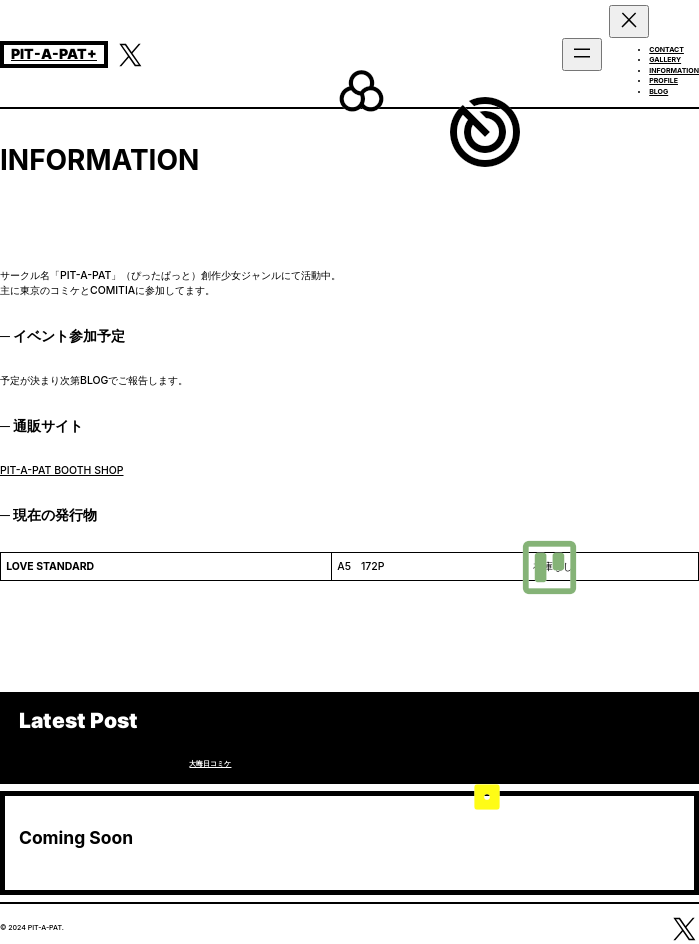 This screenshot has width=699, height=944. What do you see at coordinates (361, 93) in the screenshot?
I see `adjust color filter settings` at bounding box center [361, 93].